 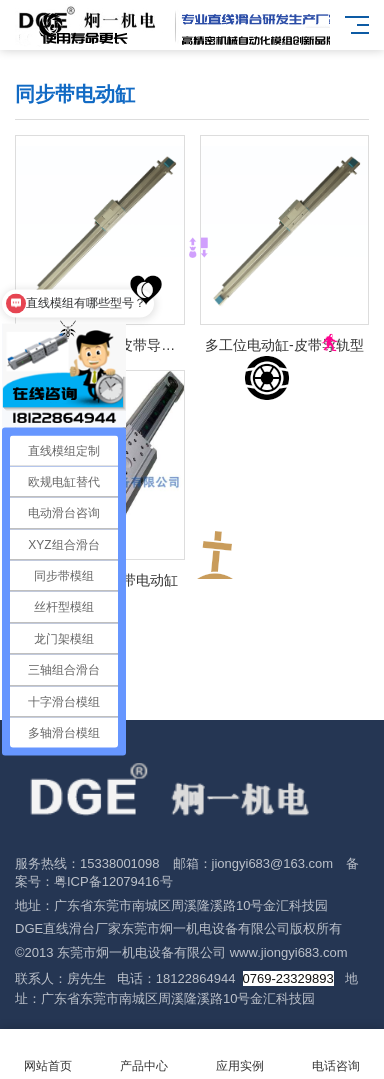 I want to click on navigate or steer game controls, so click(x=267, y=378).